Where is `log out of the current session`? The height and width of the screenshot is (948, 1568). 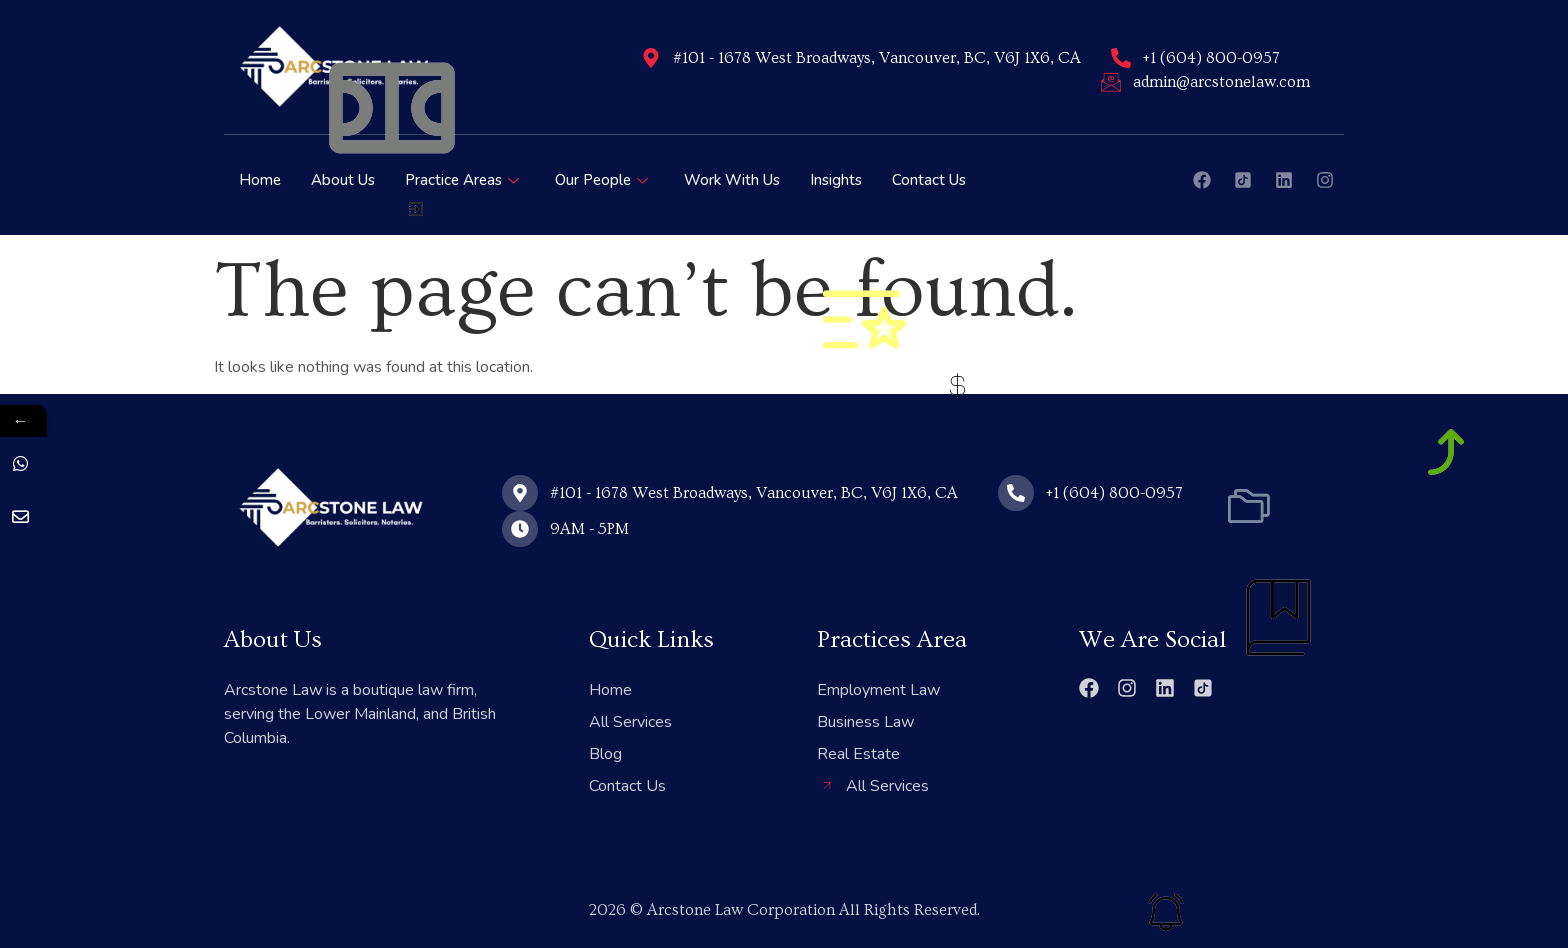
log out of the current session is located at coordinates (416, 209).